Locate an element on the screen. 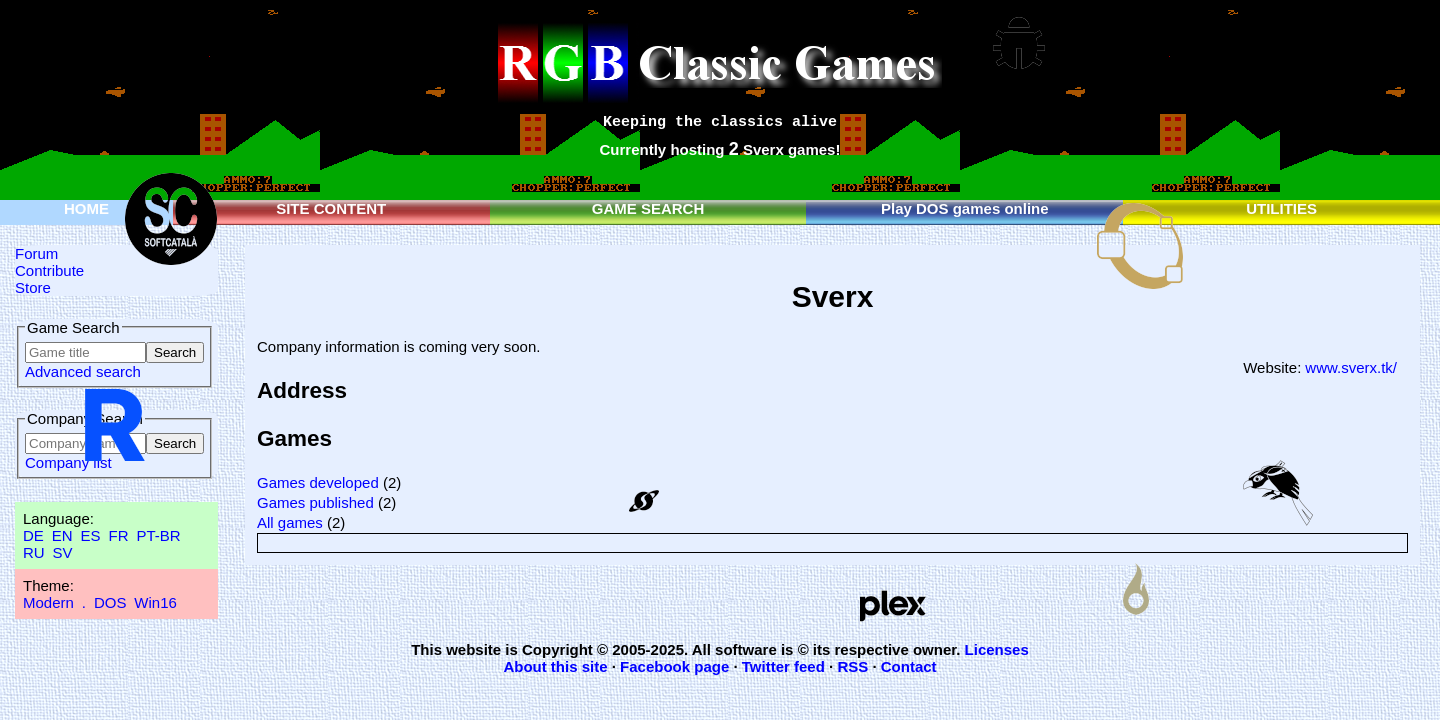  sparkpost email delivery service logo is located at coordinates (1136, 589).